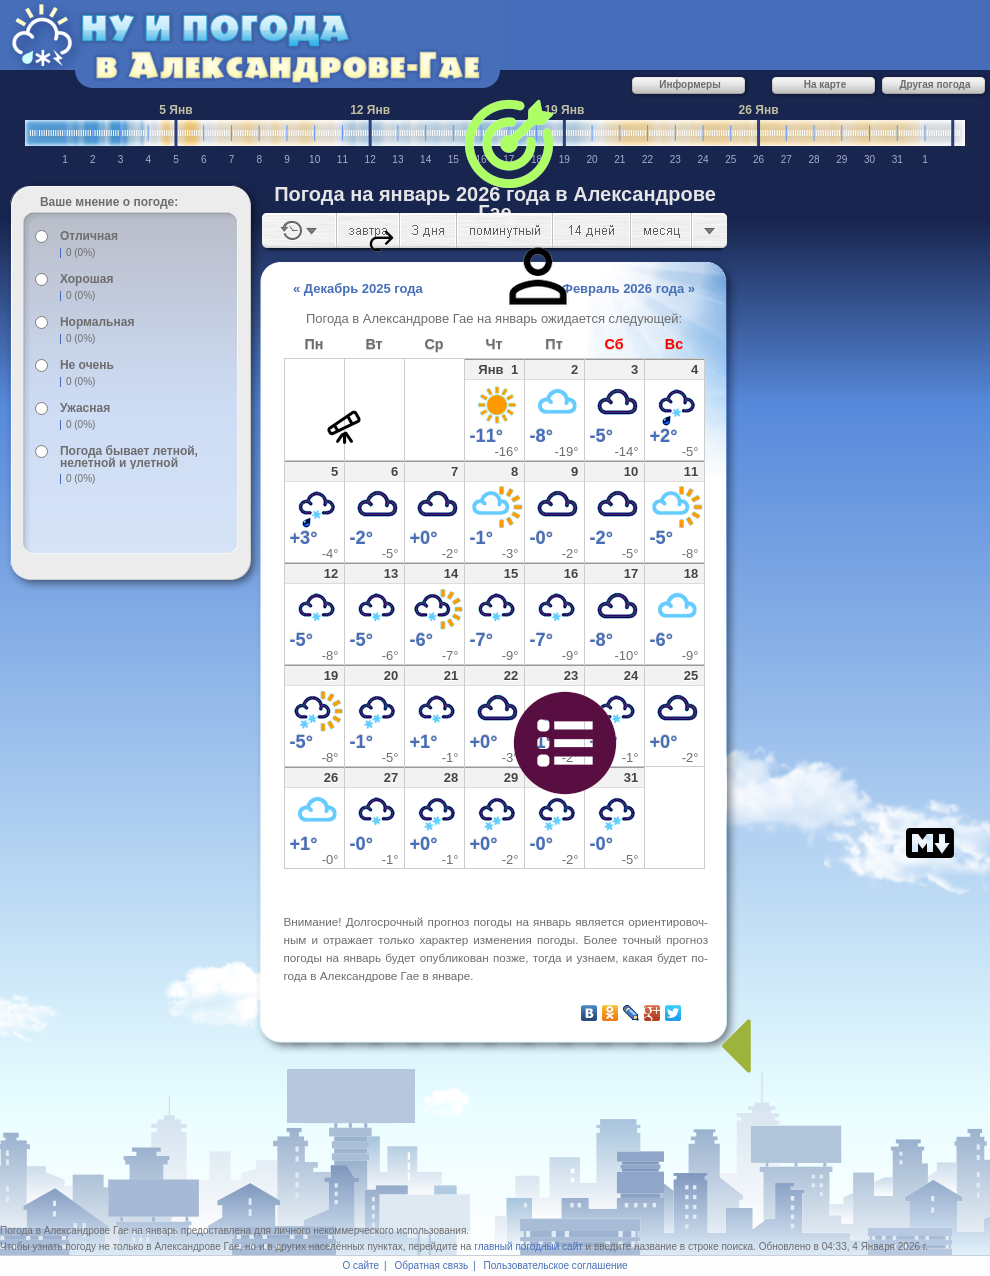 This screenshot has width=990, height=1276. What do you see at coordinates (736, 1046) in the screenshot?
I see `navigate back to the previous screen` at bounding box center [736, 1046].